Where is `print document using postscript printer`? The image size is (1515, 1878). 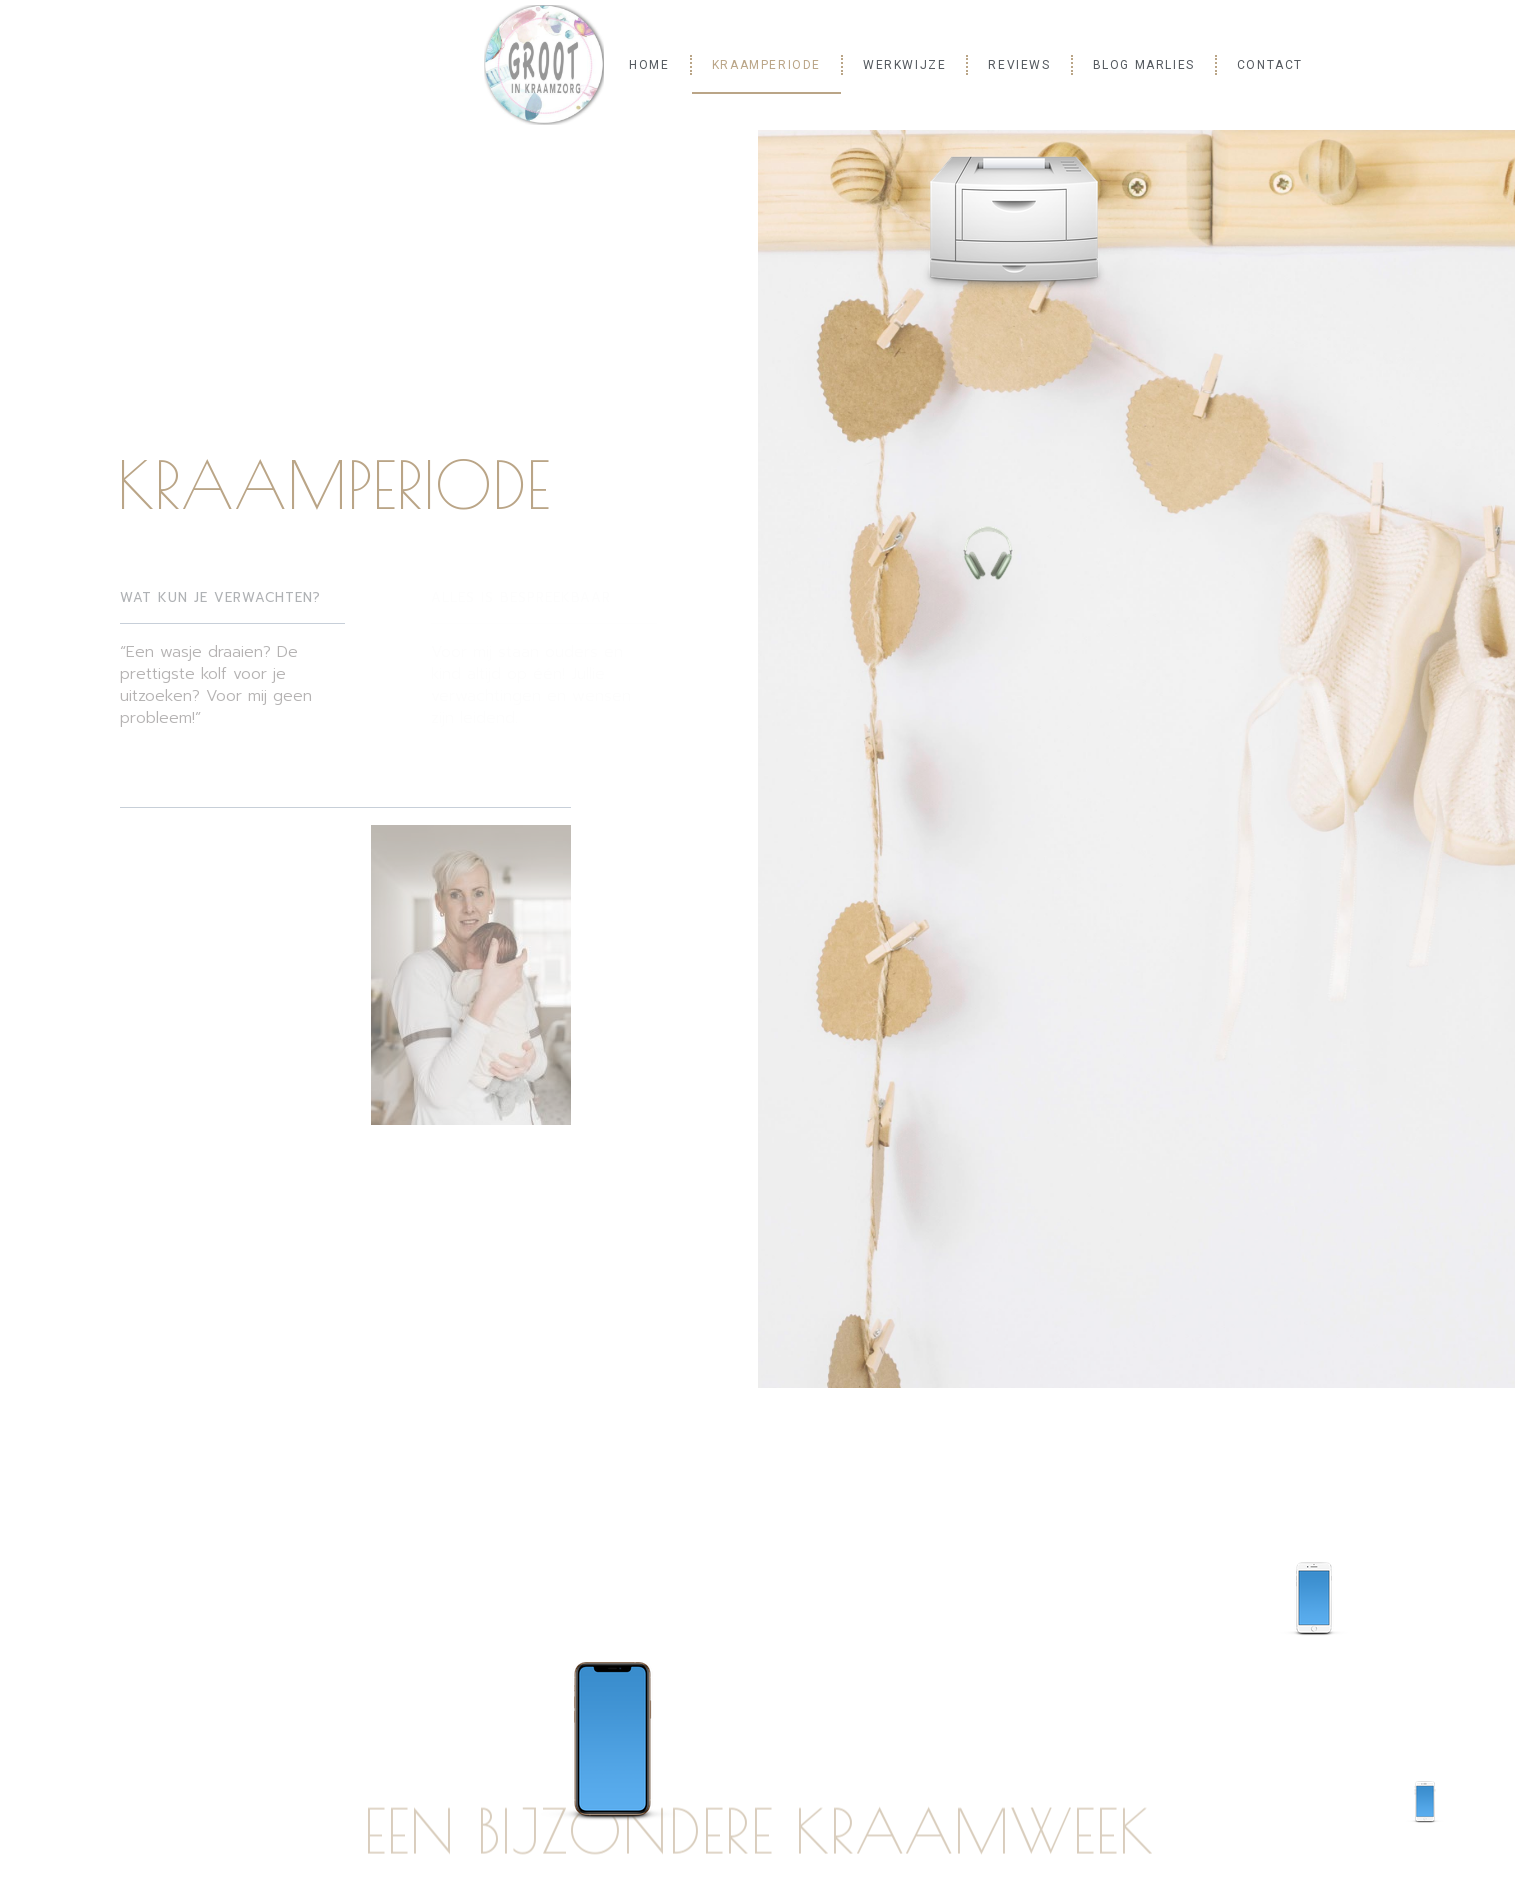 print document using postscript printer is located at coordinates (1014, 220).